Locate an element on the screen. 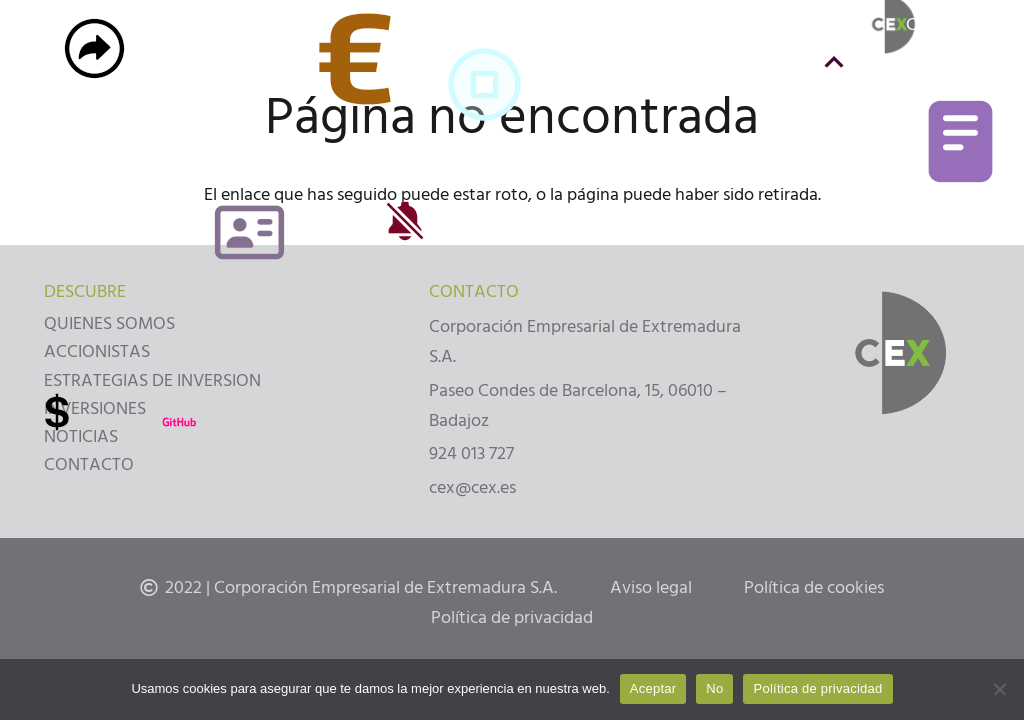  link to GitHub repository is located at coordinates (179, 422).